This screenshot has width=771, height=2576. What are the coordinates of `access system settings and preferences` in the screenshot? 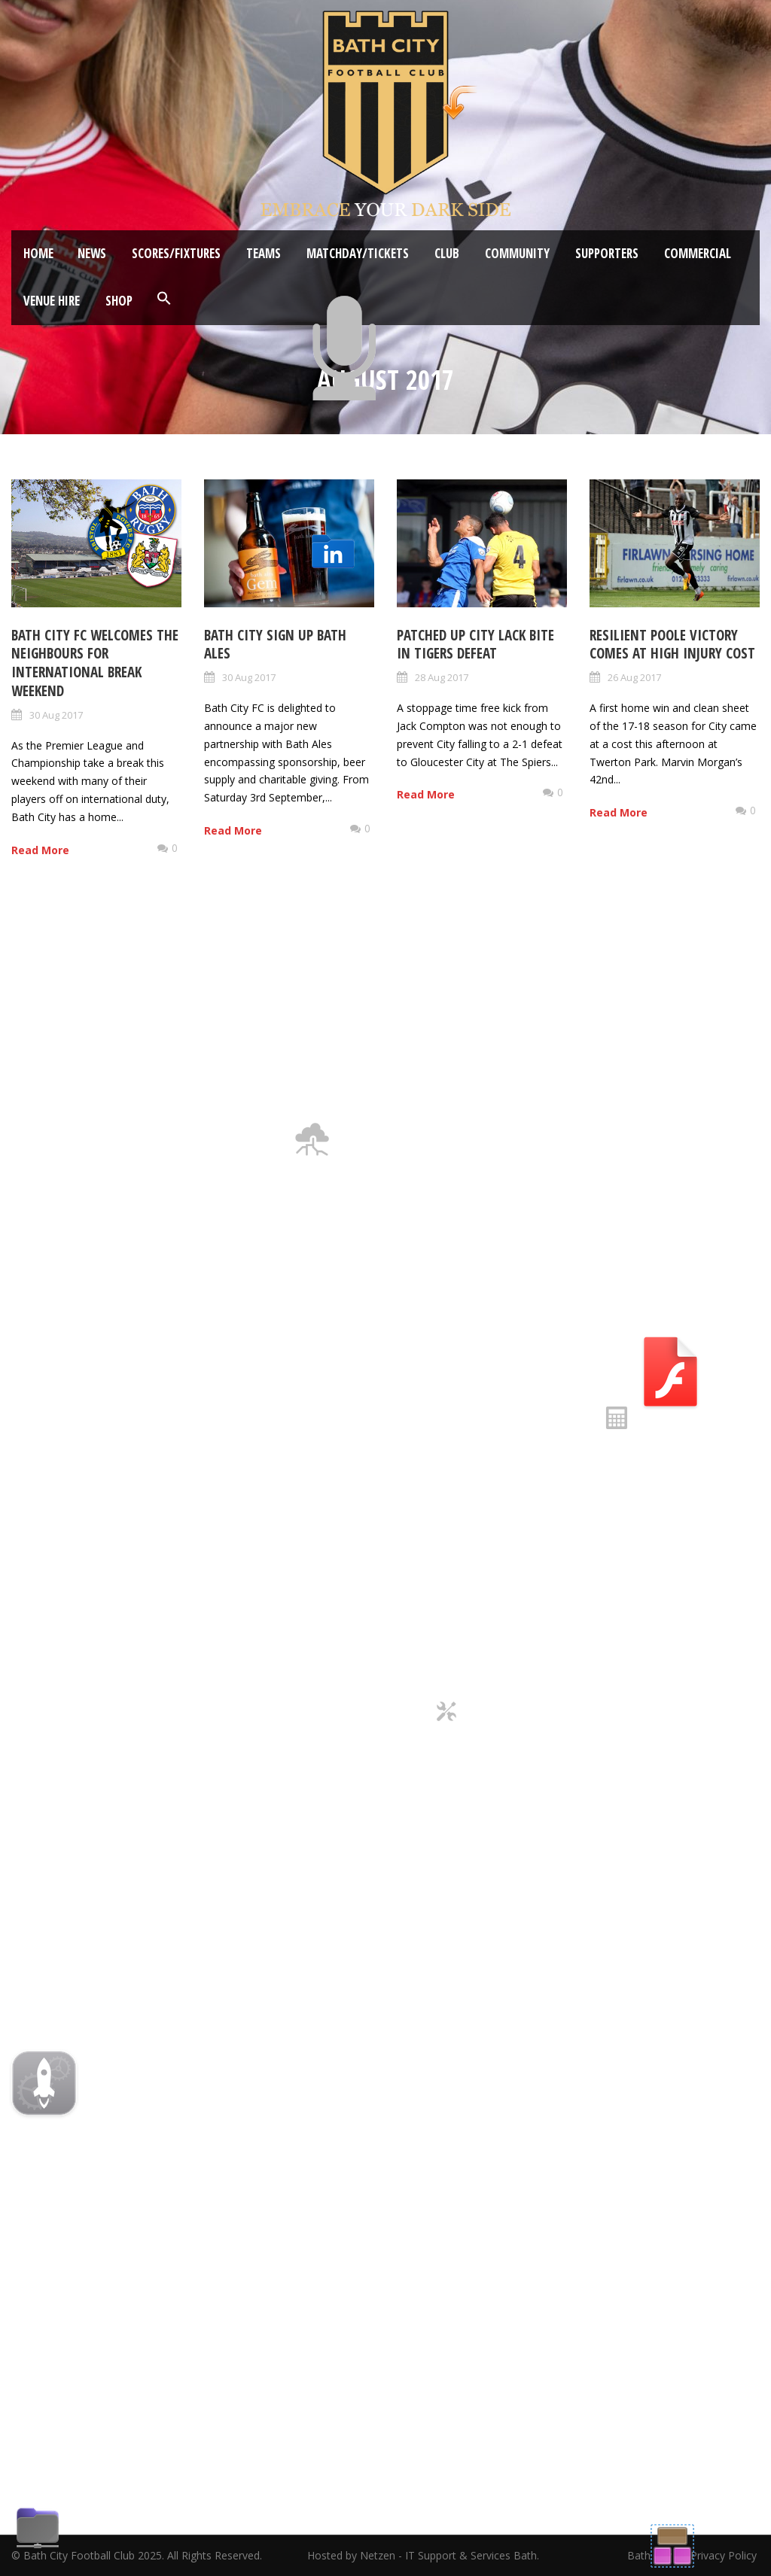 It's located at (446, 1711).